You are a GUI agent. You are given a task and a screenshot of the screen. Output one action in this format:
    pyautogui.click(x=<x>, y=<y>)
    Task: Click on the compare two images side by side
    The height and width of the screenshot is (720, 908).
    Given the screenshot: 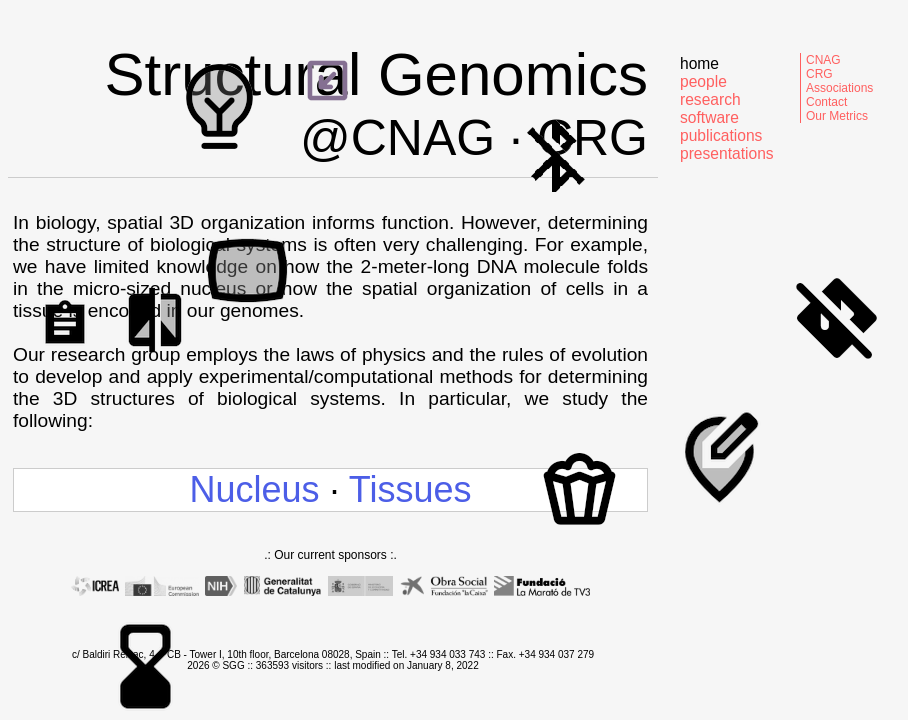 What is the action you would take?
    pyautogui.click(x=155, y=320)
    